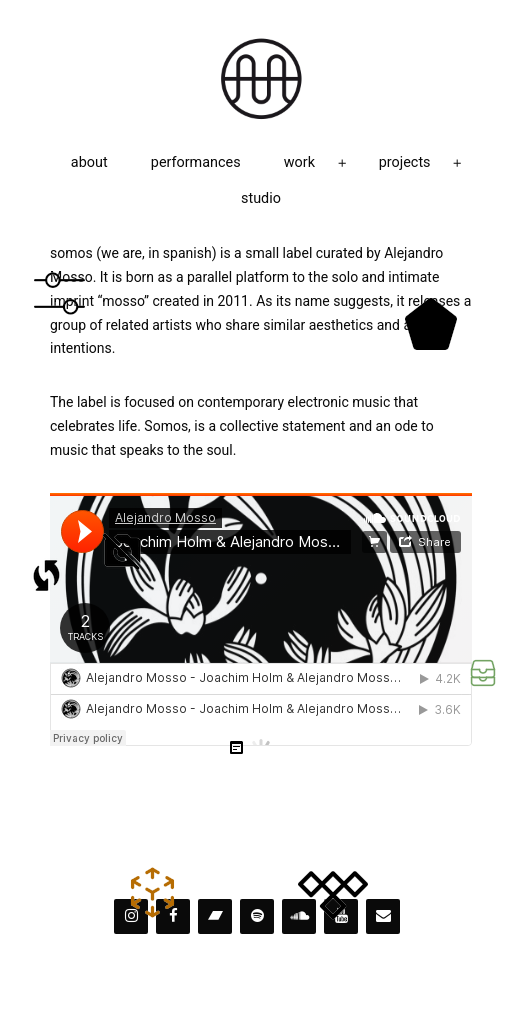 The image size is (522, 1033). I want to click on indicates a pentagon shape or geometric element, so click(431, 326).